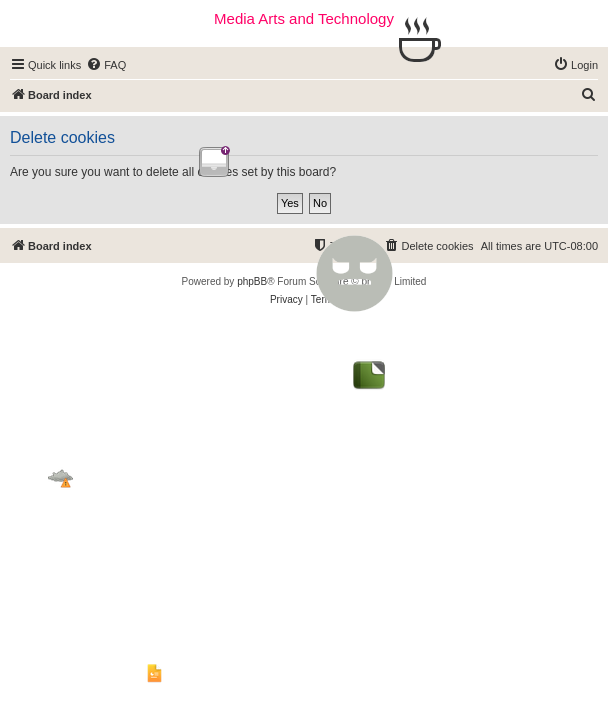  What do you see at coordinates (354, 273) in the screenshot?
I see `react with anger to a message or post` at bounding box center [354, 273].